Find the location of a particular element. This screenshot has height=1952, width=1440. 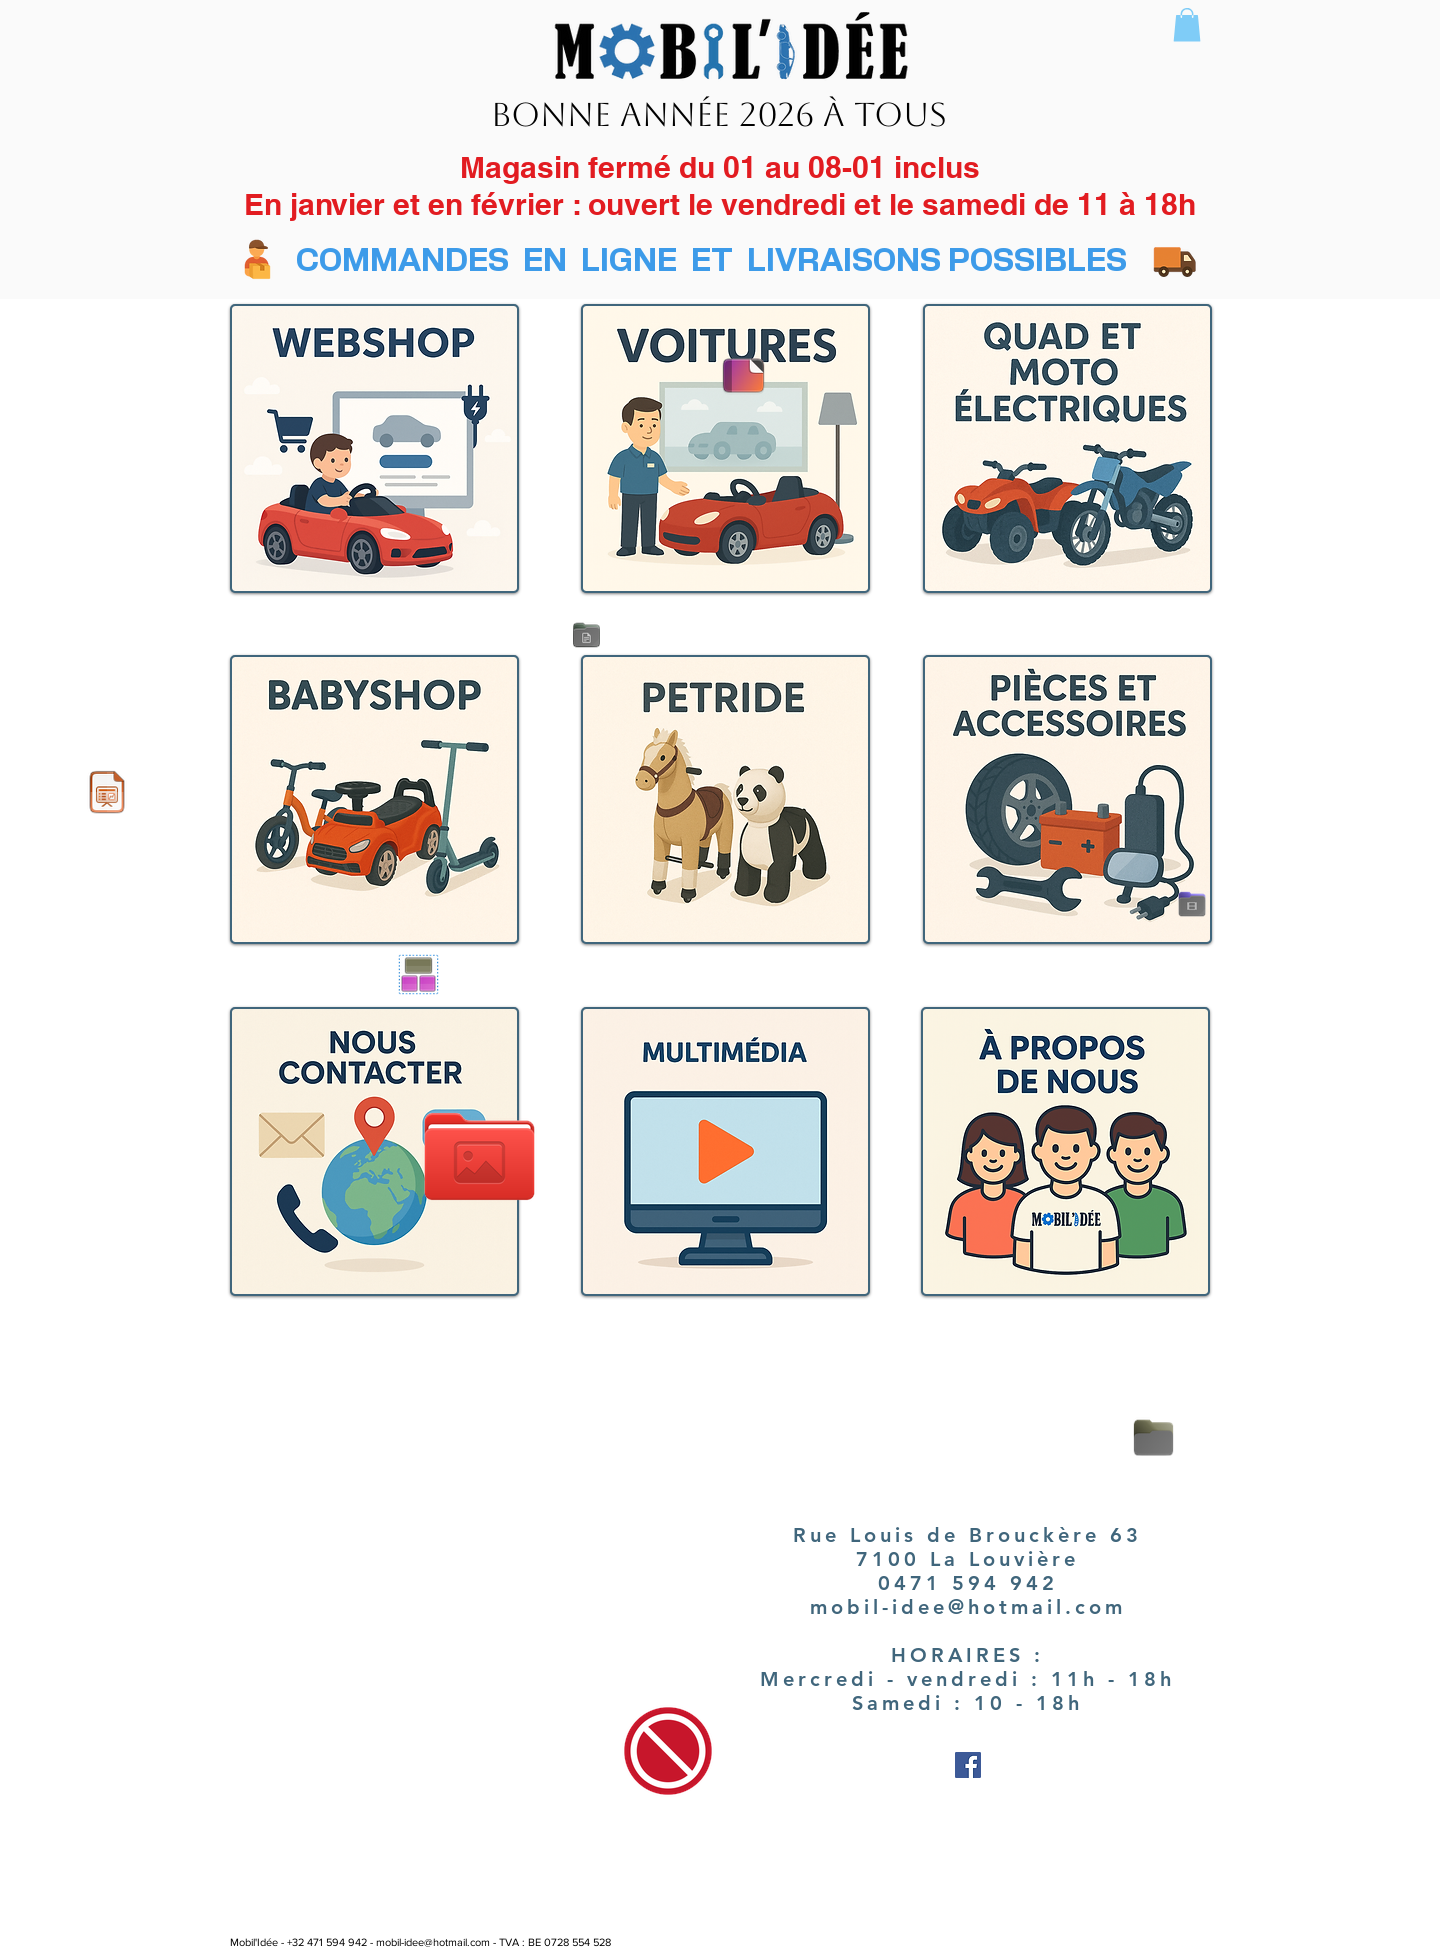

libreoffice impress presentation template file is located at coordinates (107, 792).